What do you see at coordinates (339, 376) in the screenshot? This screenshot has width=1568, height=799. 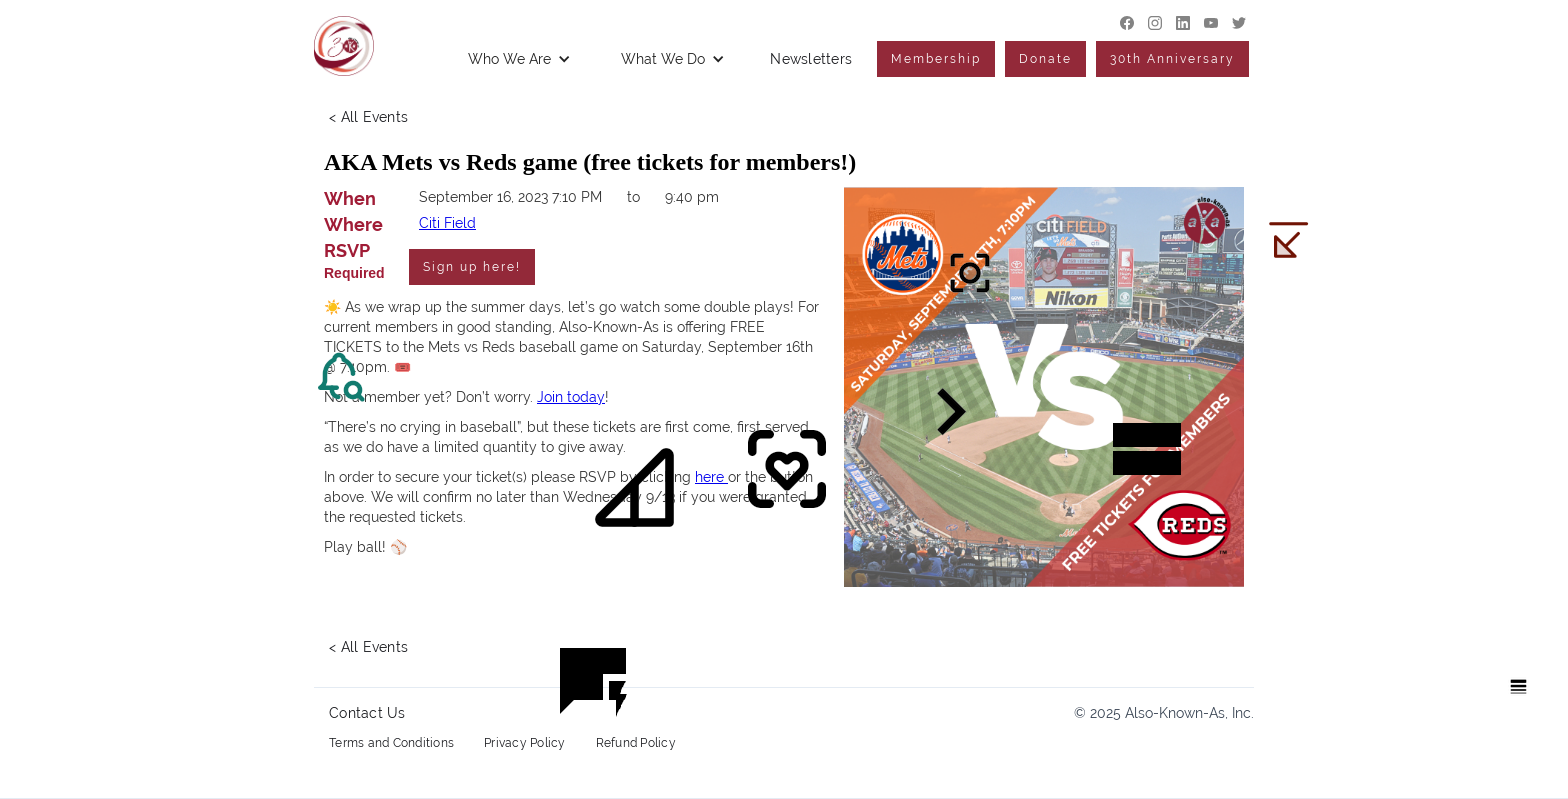 I see `search through your notifications` at bounding box center [339, 376].